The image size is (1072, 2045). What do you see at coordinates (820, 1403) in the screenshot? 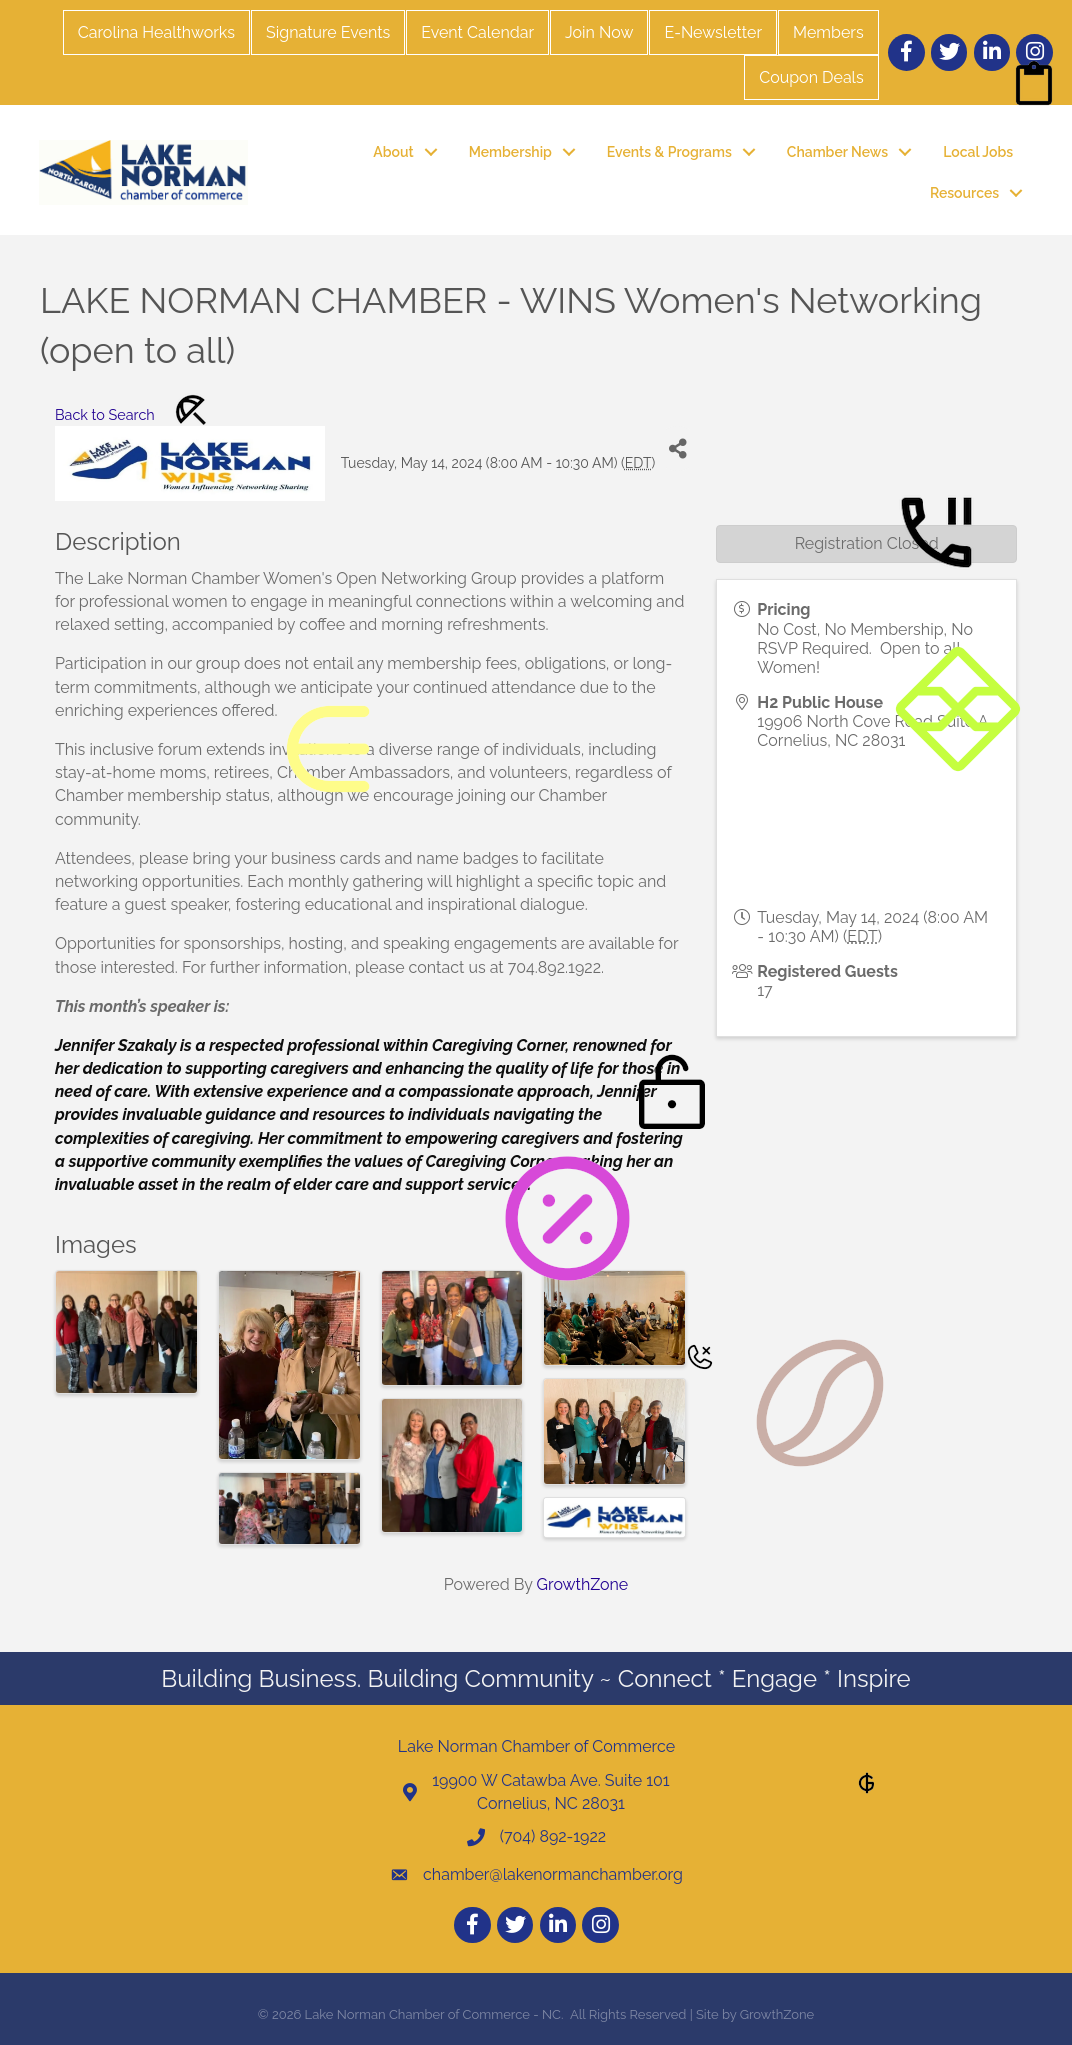
I see `browse coffee shops or cafés nearby` at bounding box center [820, 1403].